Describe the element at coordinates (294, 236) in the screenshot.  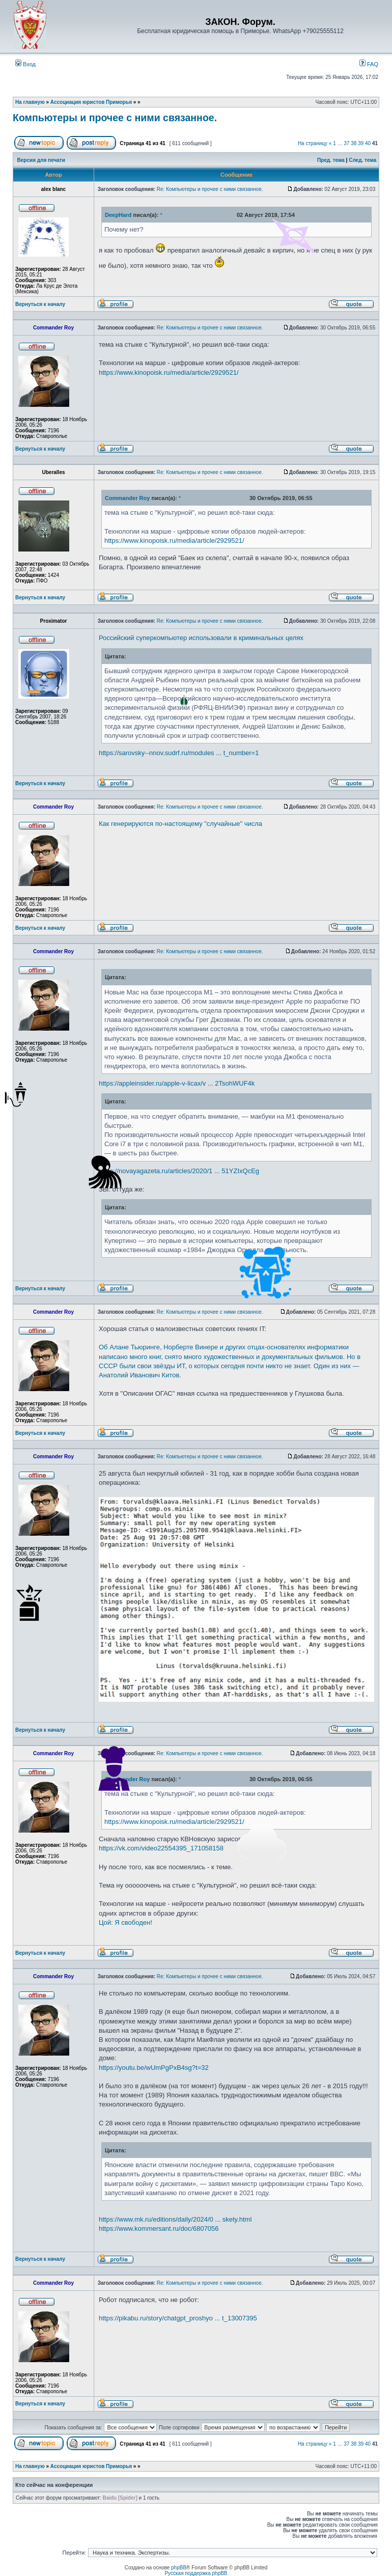
I see `mark as favorite` at that location.